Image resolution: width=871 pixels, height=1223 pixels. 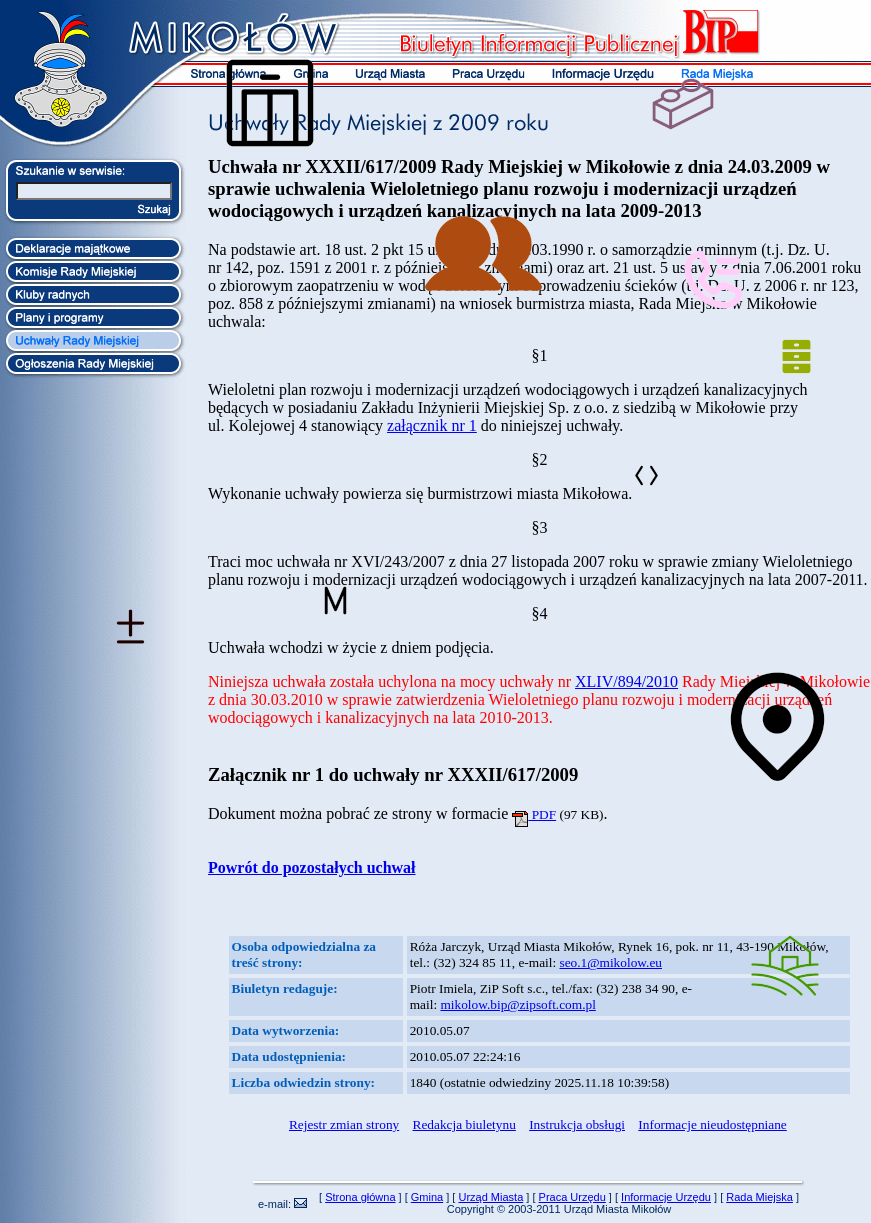 I want to click on view or set your current location, so click(x=777, y=726).